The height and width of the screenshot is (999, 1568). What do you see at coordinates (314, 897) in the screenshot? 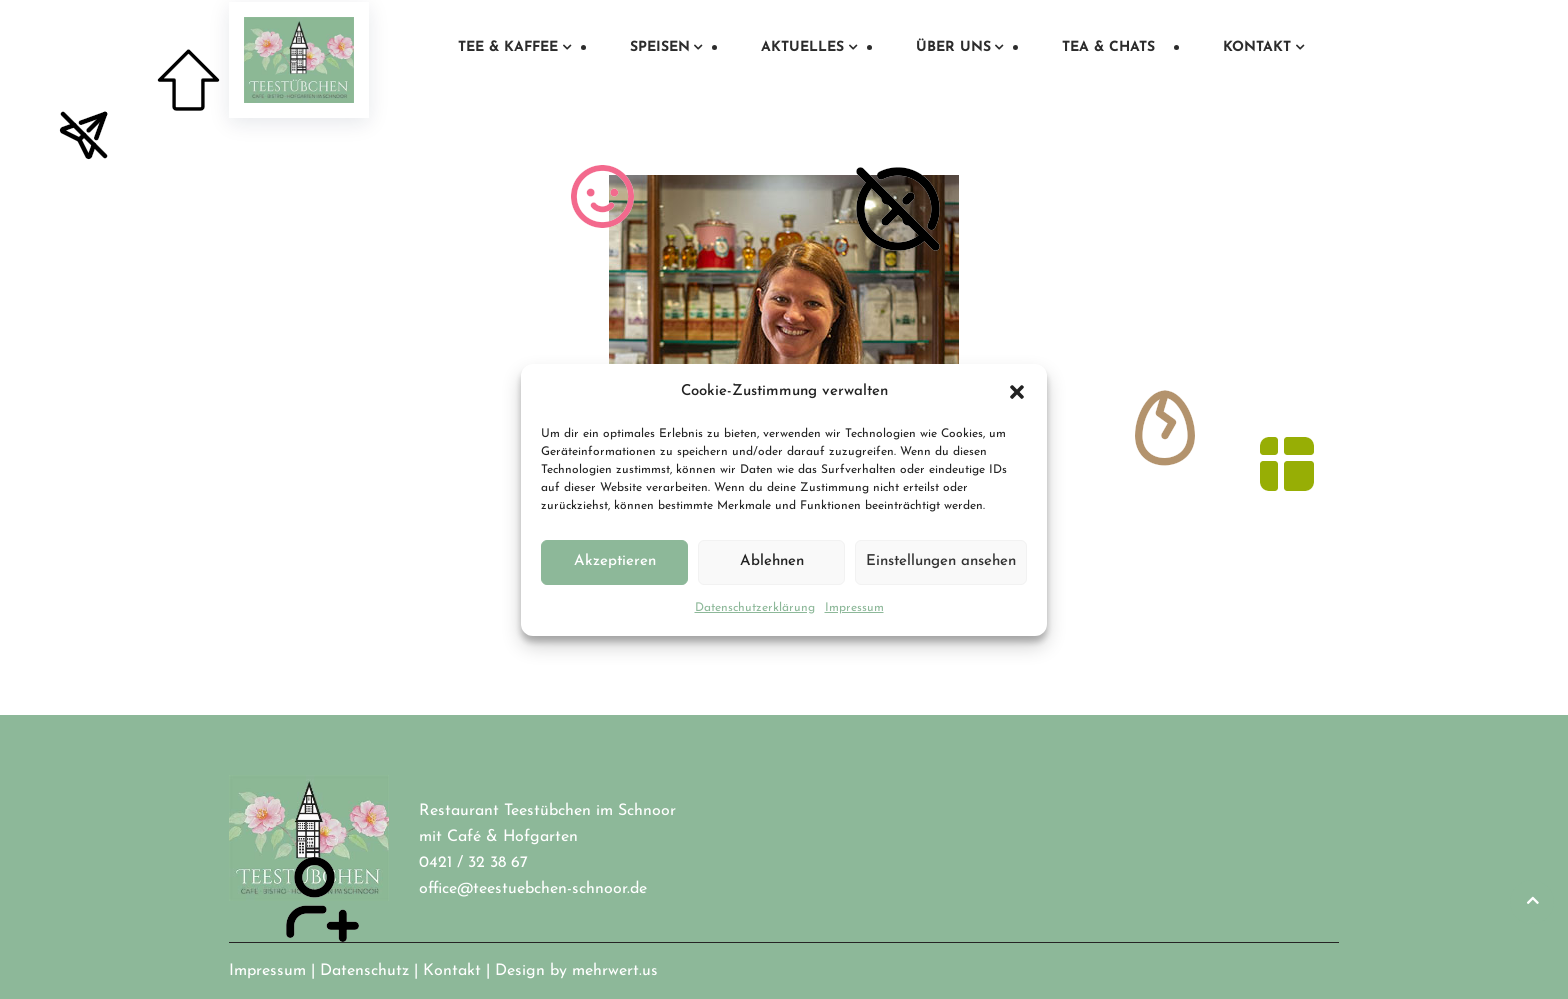
I see `add a new contact or friend` at bounding box center [314, 897].